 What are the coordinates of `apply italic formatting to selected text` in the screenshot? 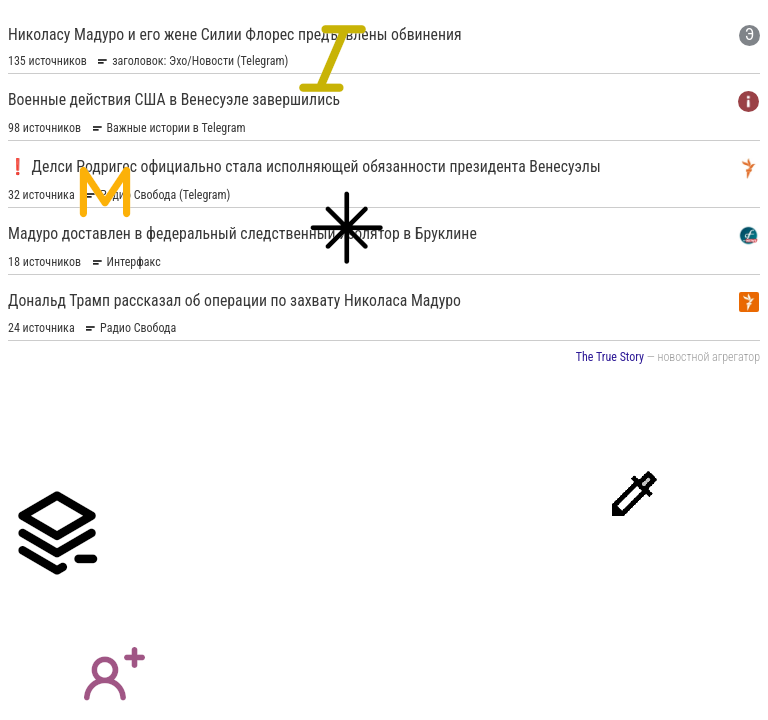 It's located at (332, 58).